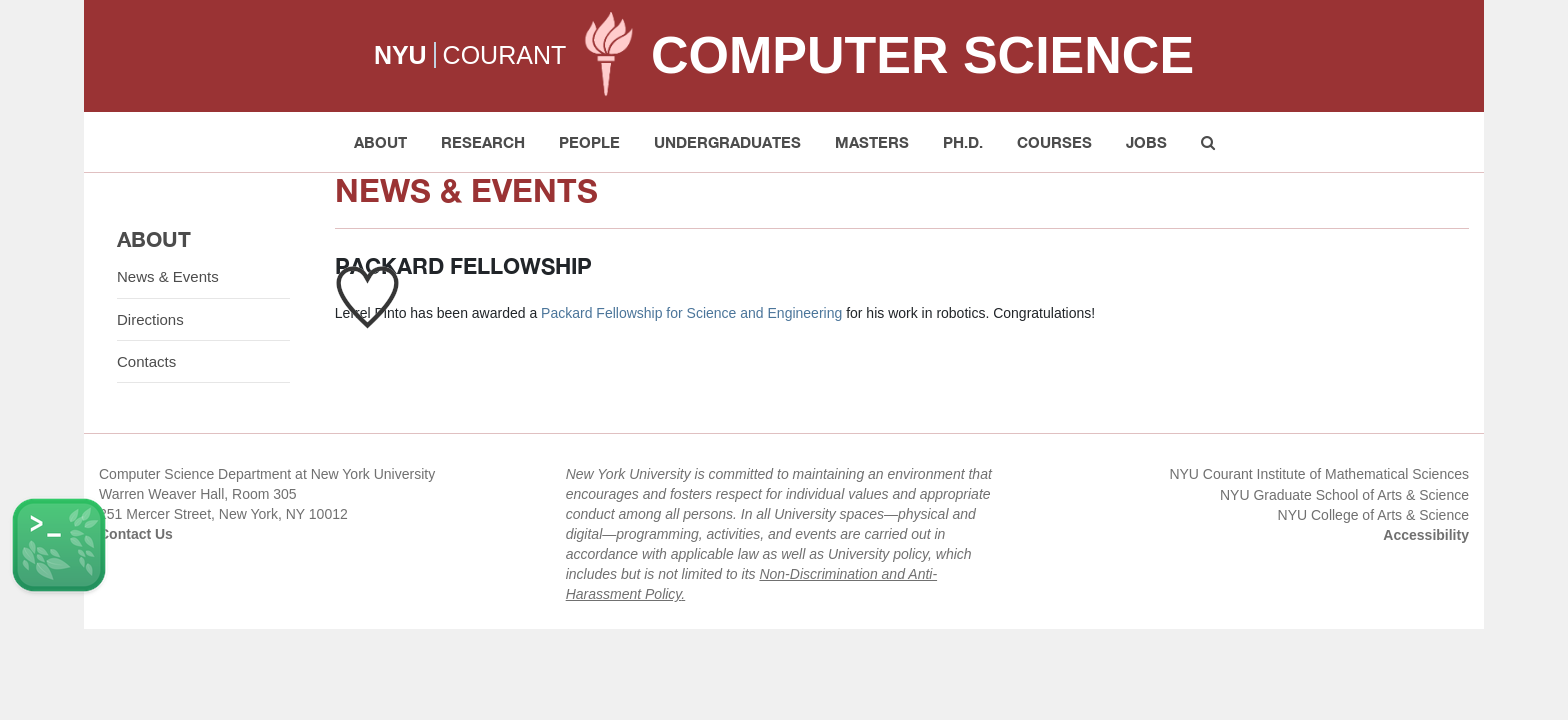 This screenshot has width=1568, height=720. What do you see at coordinates (59, 545) in the screenshot?
I see `open ptyxis terminal emulator` at bounding box center [59, 545].